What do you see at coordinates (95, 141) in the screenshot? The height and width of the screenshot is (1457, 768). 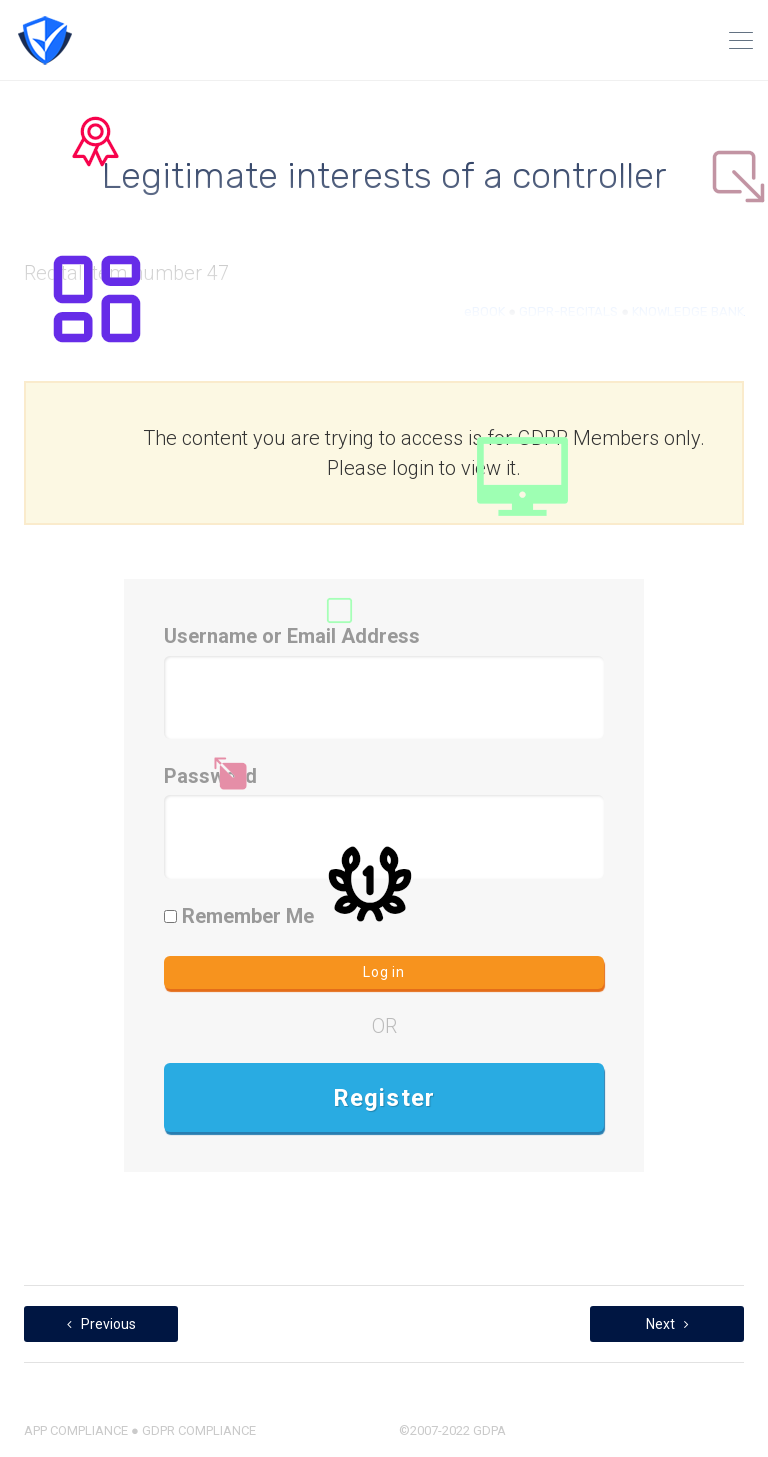 I see `view achievements or awards` at bounding box center [95, 141].